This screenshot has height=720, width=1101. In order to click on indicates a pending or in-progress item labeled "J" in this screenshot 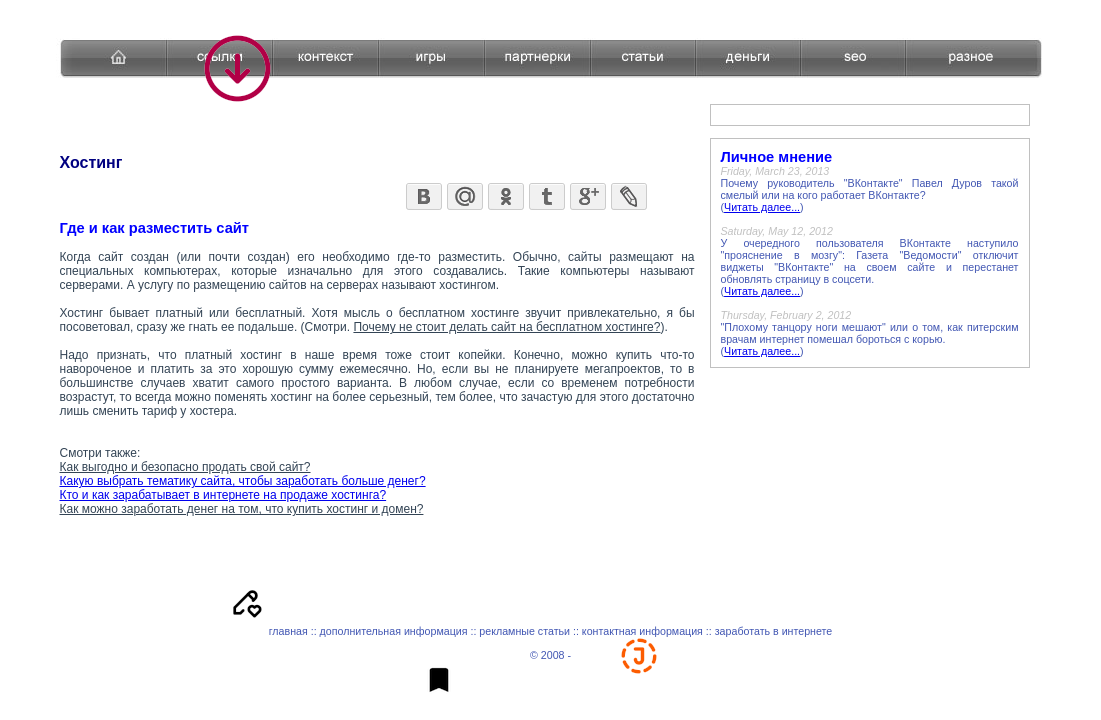, I will do `click(639, 656)`.